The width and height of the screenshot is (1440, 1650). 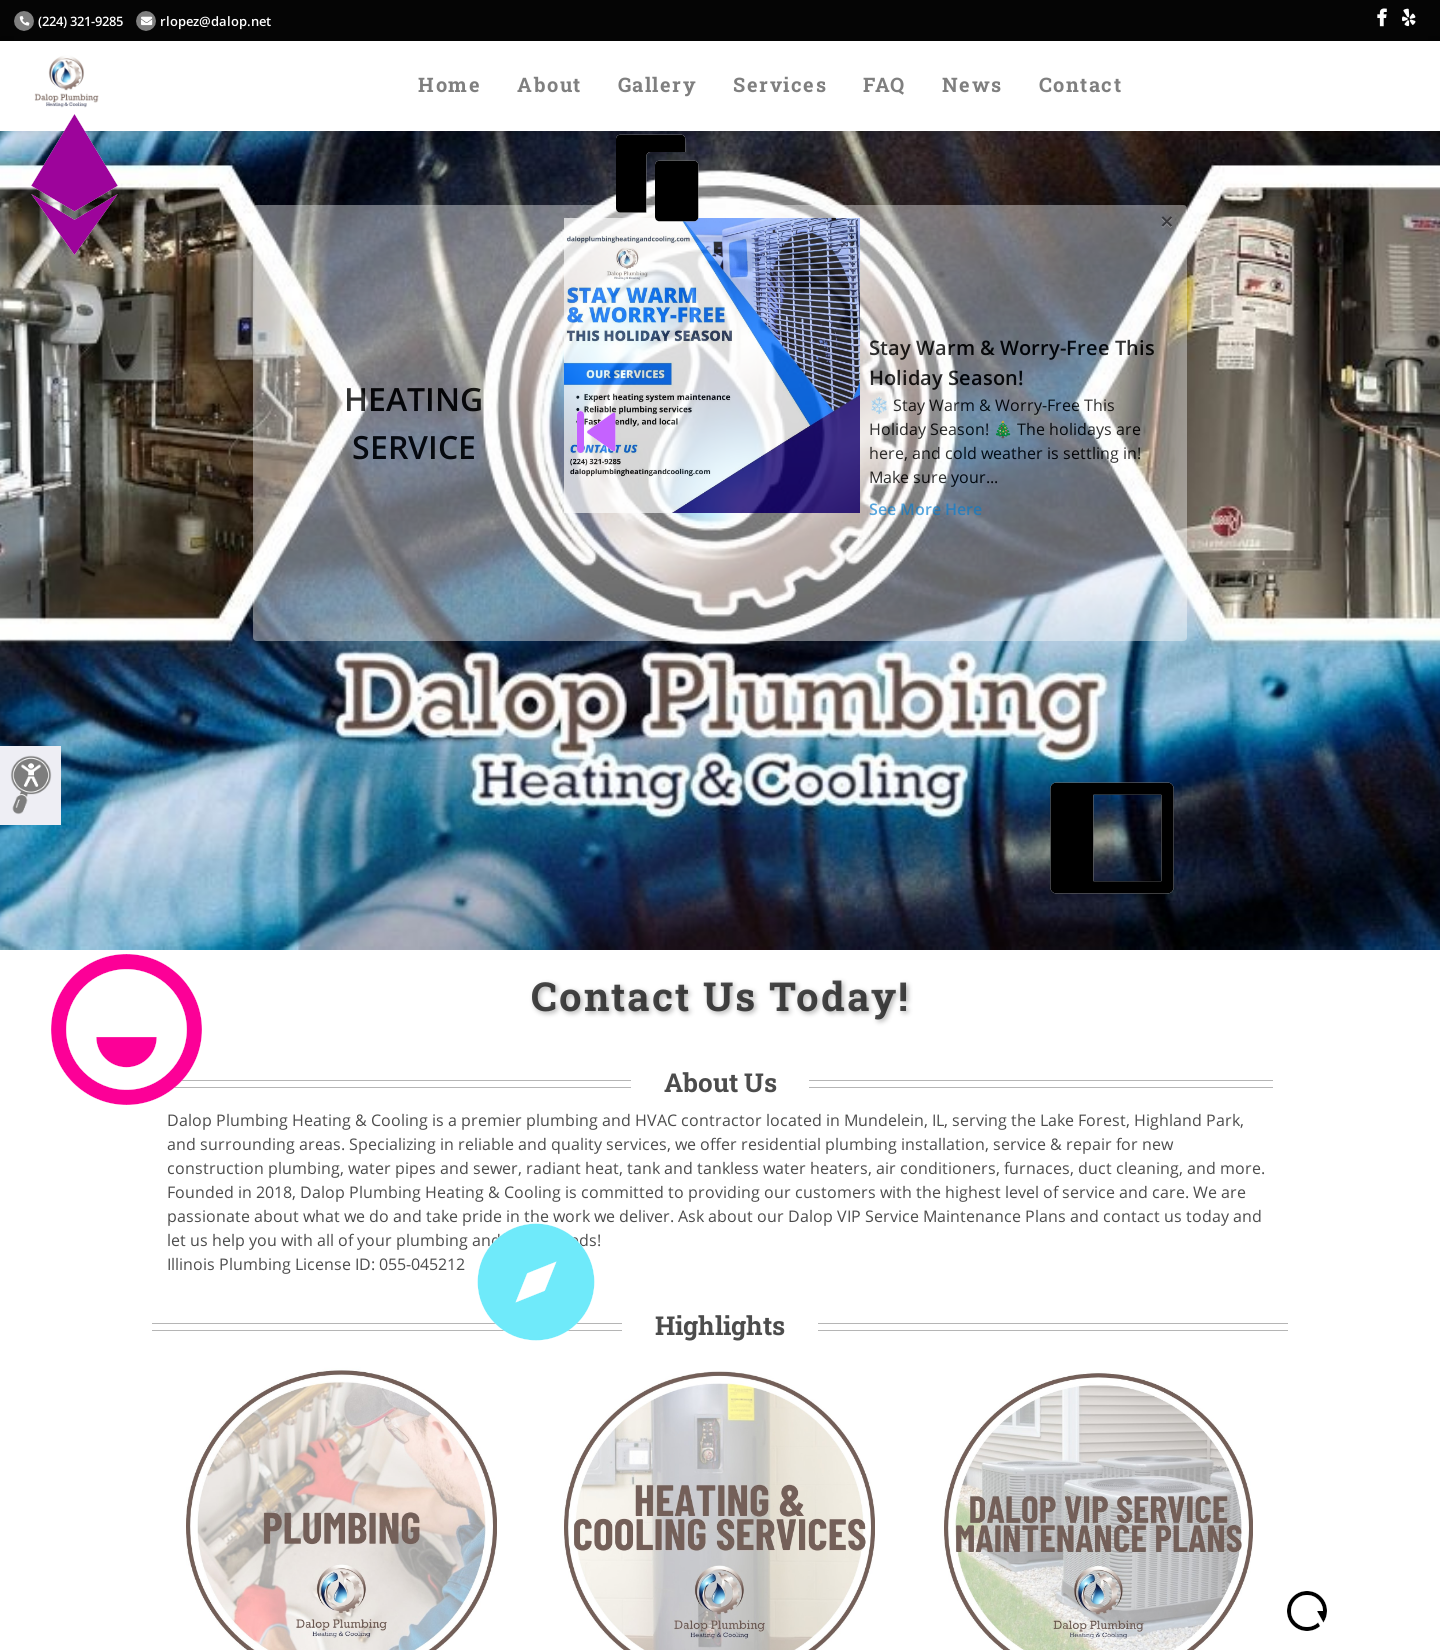 I want to click on restart the device, so click(x=1307, y=1611).